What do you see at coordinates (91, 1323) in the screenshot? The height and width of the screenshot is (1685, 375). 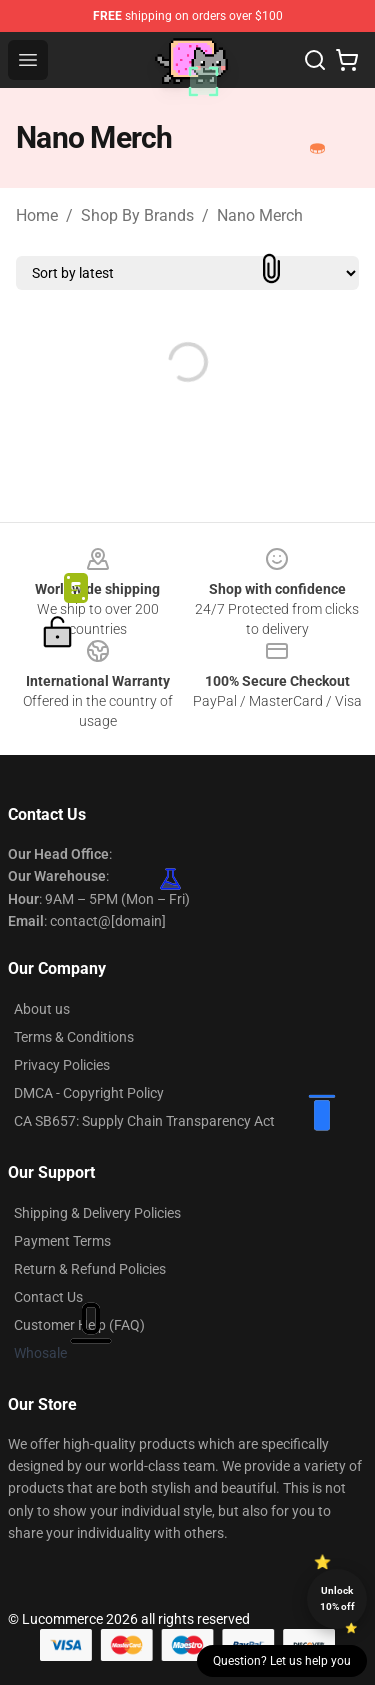 I see `align selected elements to the bottom` at bounding box center [91, 1323].